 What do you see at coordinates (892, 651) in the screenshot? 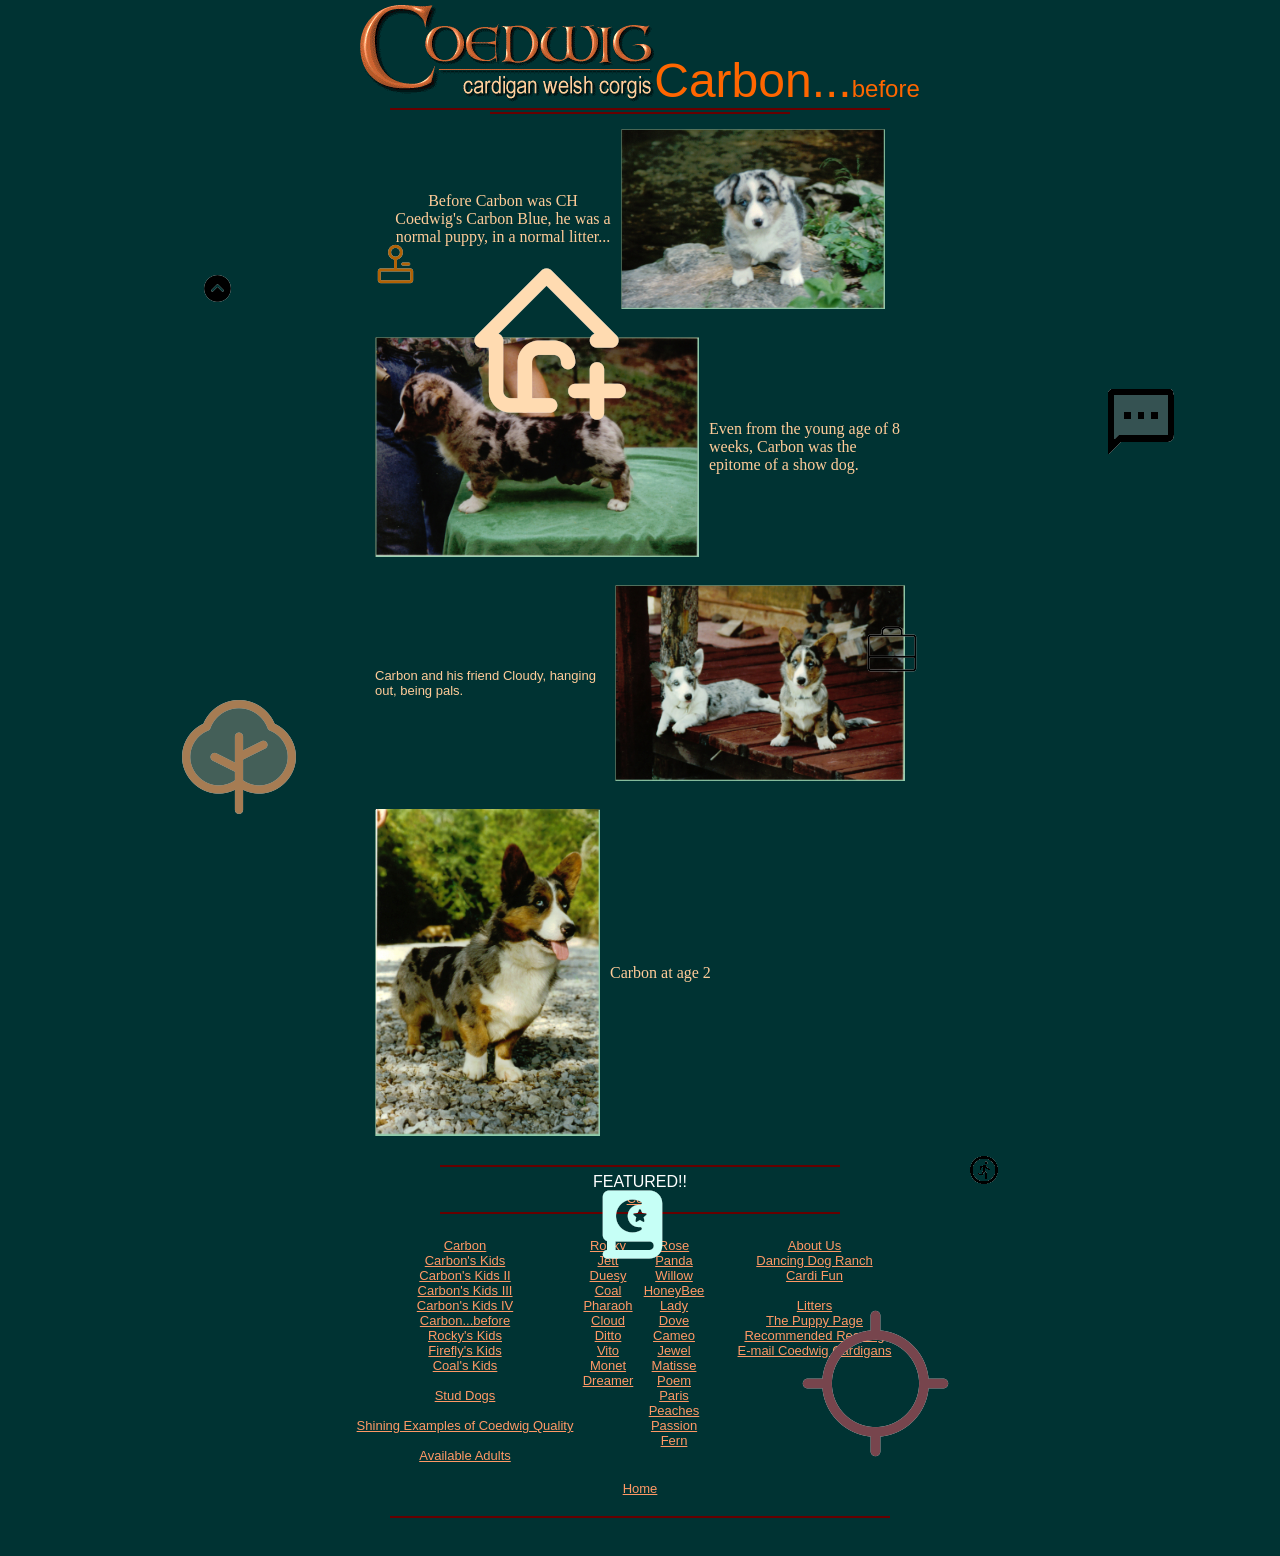
I see `access travel or trip details` at bounding box center [892, 651].